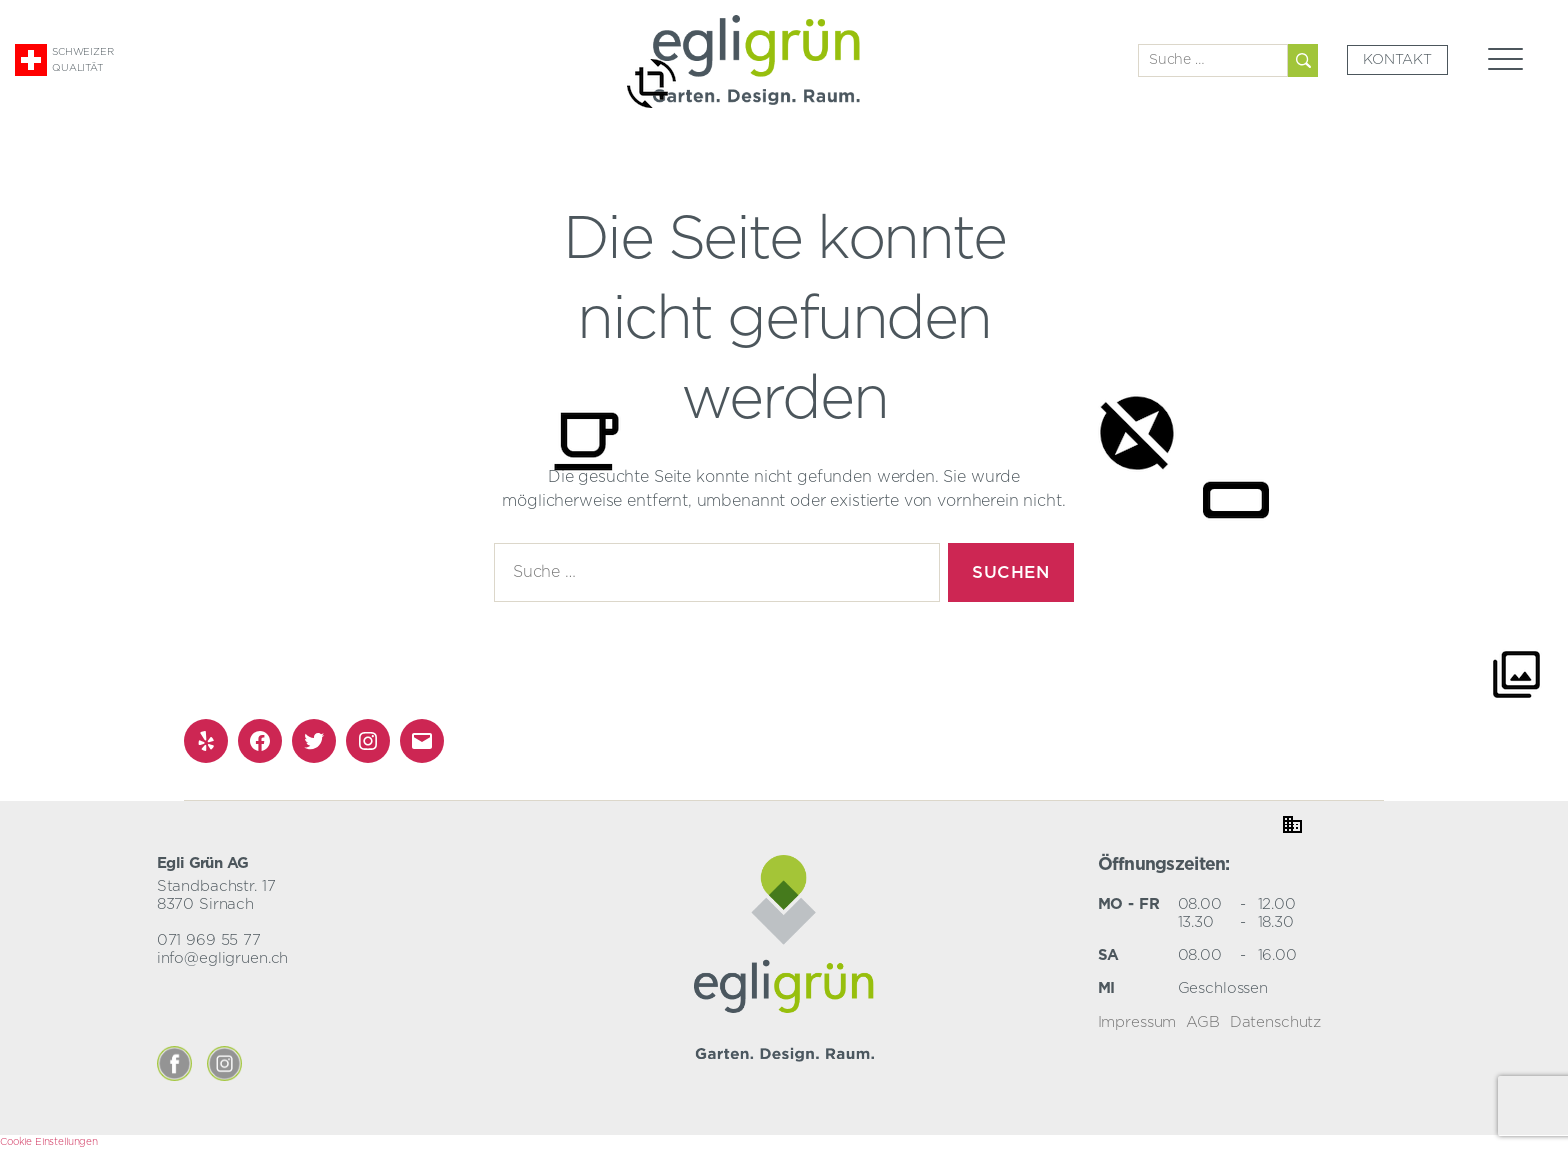  What do you see at coordinates (1137, 433) in the screenshot?
I see `disable compass or navigation mode` at bounding box center [1137, 433].